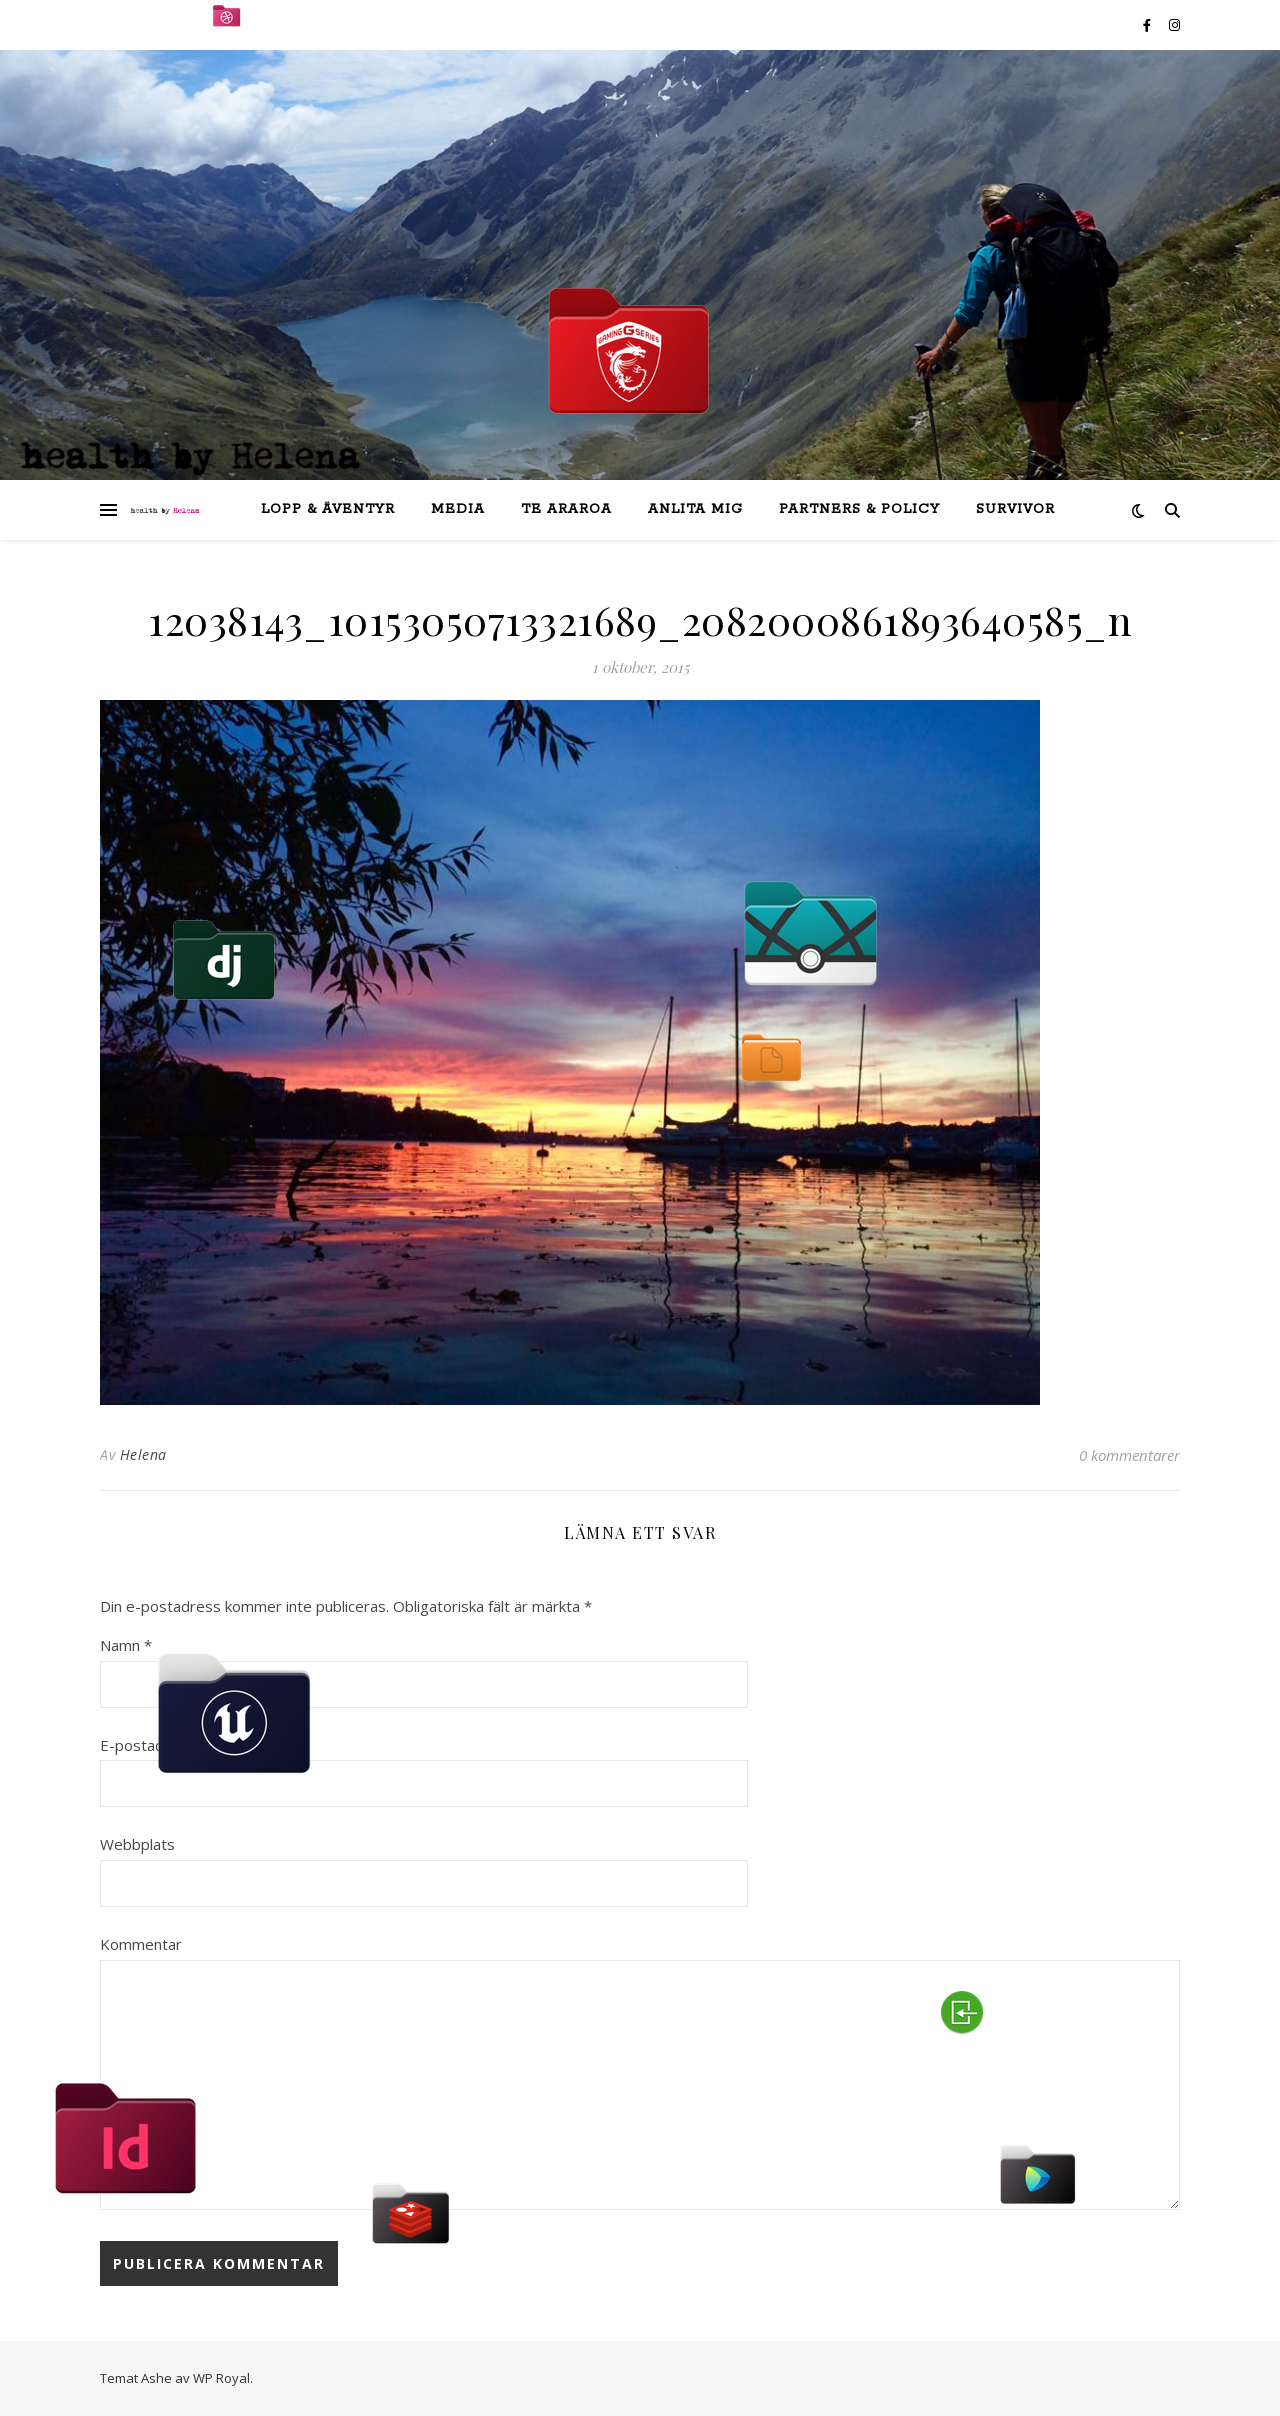  What do you see at coordinates (226, 16) in the screenshot?
I see `folder containing Dribbble design assets` at bounding box center [226, 16].